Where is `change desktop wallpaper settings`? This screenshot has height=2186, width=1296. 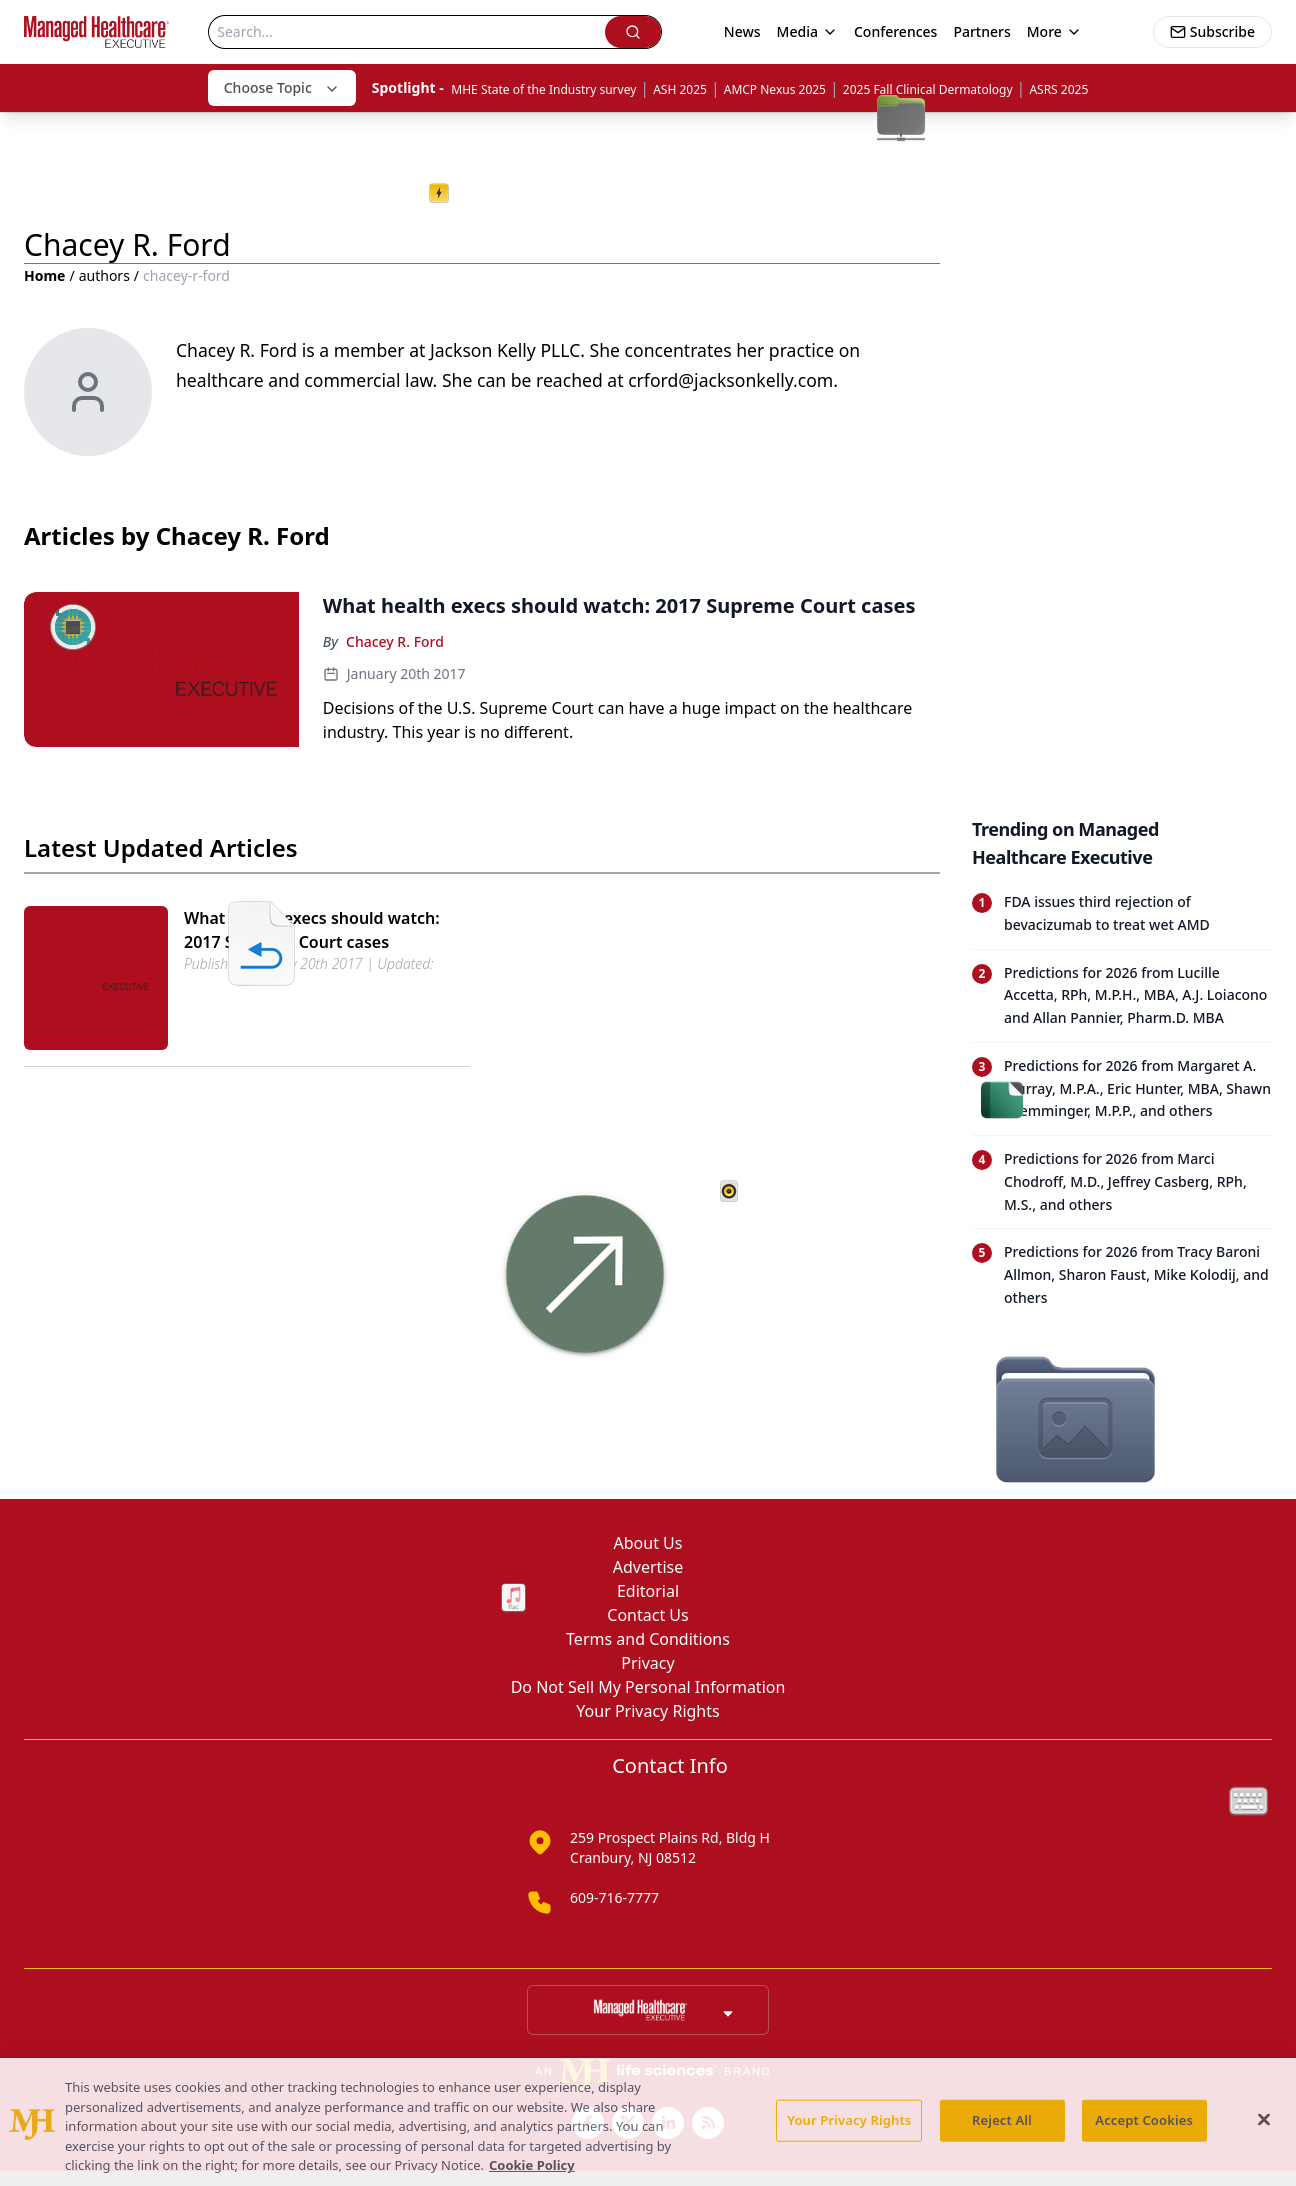
change desktop wallpaper settings is located at coordinates (1002, 1099).